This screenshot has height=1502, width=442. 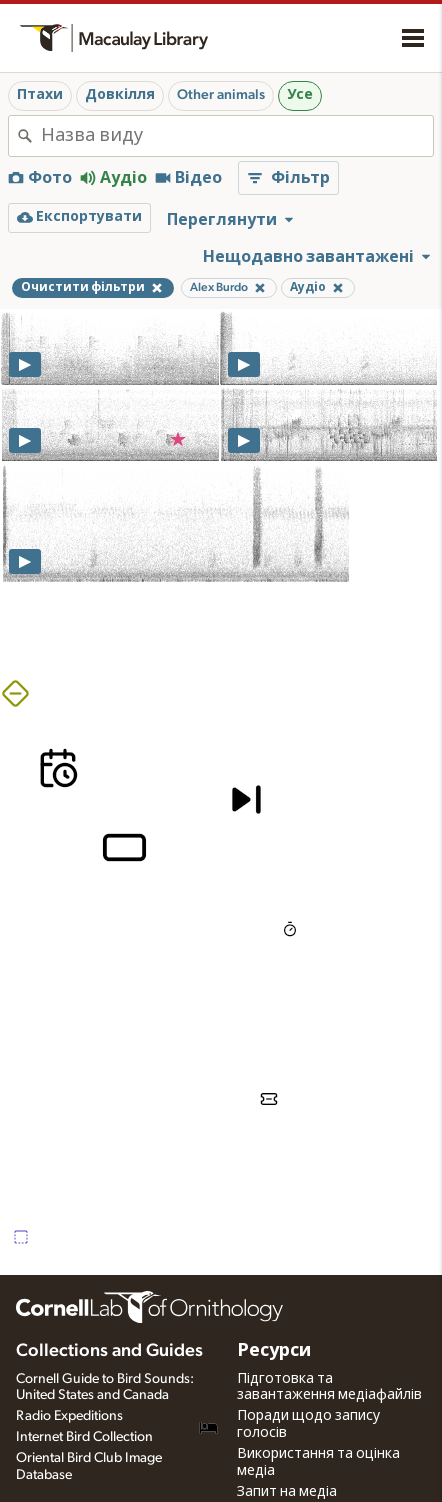 What do you see at coordinates (290, 929) in the screenshot?
I see `start or set a timer` at bounding box center [290, 929].